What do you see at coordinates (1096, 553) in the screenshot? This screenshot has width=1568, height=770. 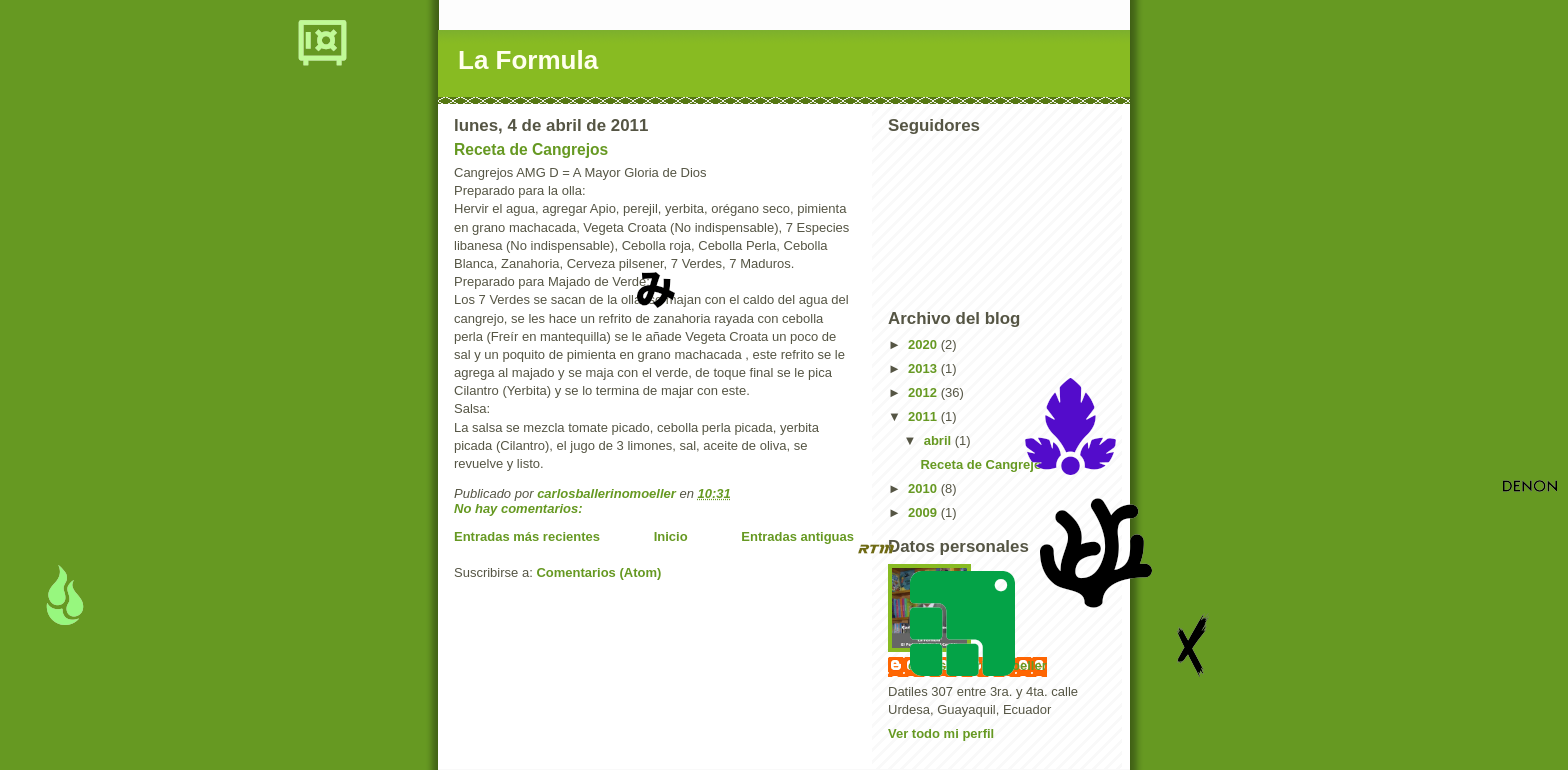 I see `open VSCodium application` at bounding box center [1096, 553].